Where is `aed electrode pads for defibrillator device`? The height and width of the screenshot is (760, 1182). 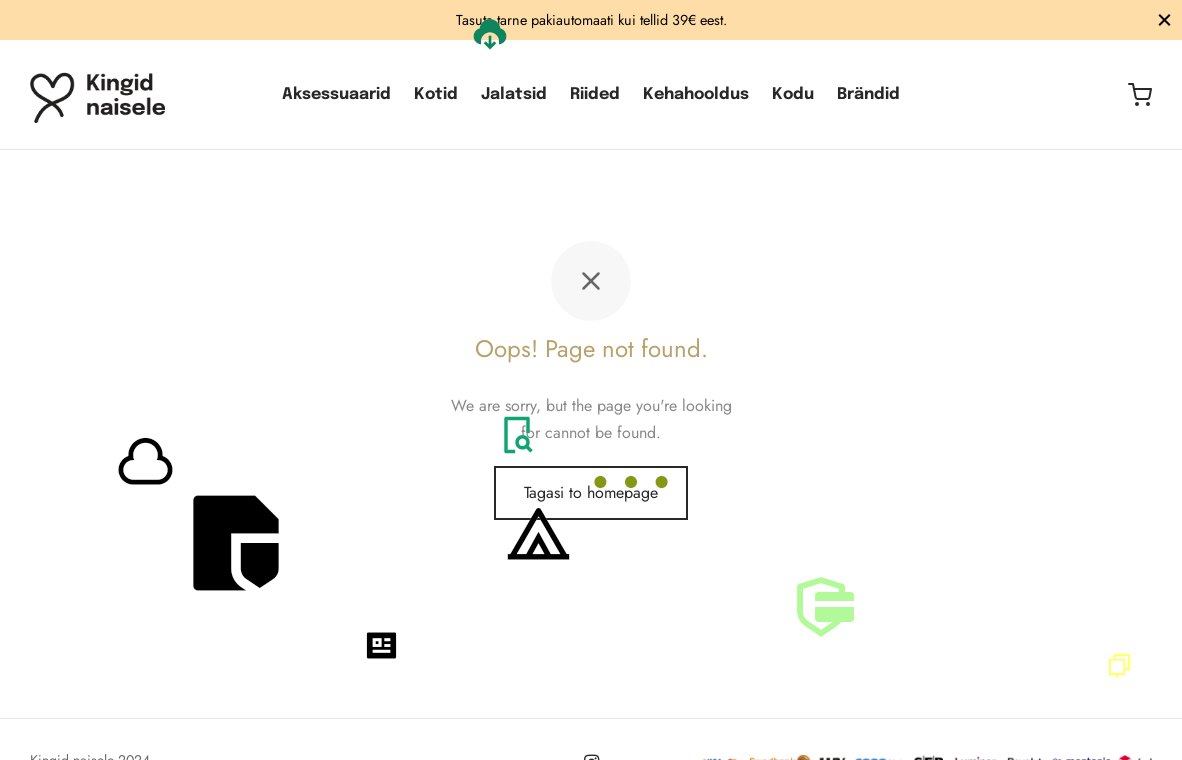
aed electrode pads for defibrillator device is located at coordinates (1119, 664).